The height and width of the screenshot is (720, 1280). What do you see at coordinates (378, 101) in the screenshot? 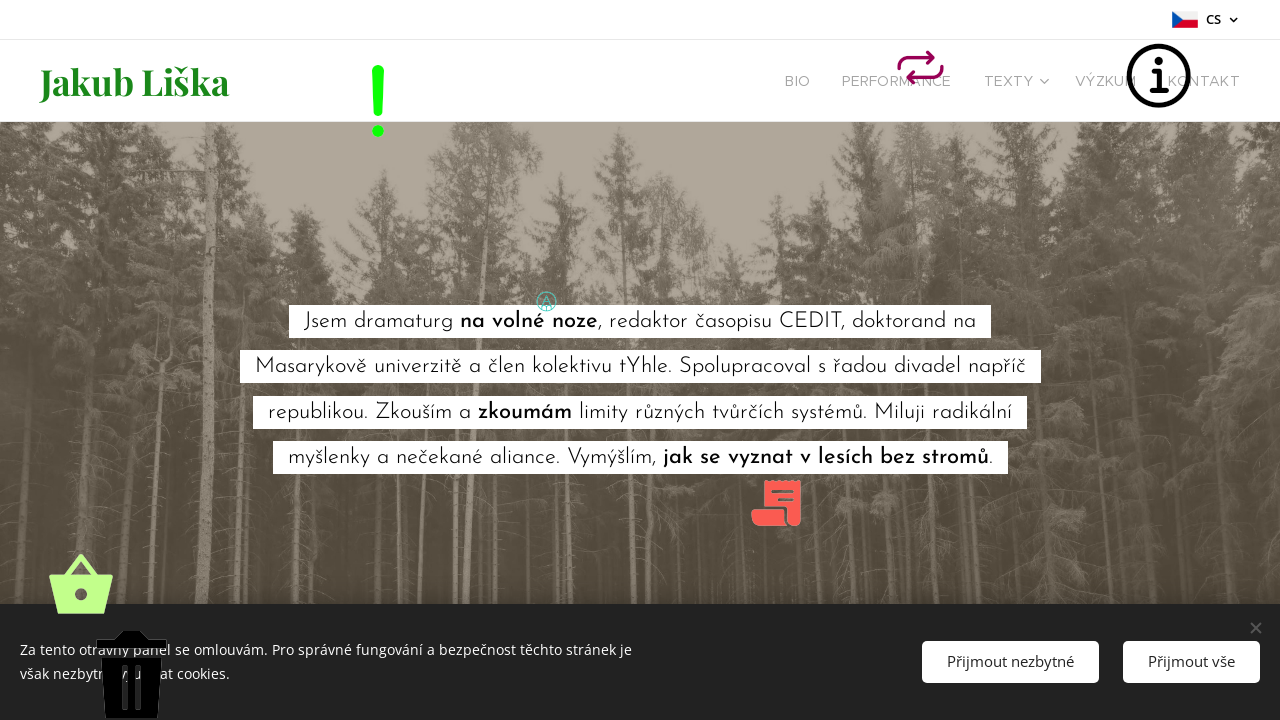
I see `indicates a warning or important notice` at bounding box center [378, 101].